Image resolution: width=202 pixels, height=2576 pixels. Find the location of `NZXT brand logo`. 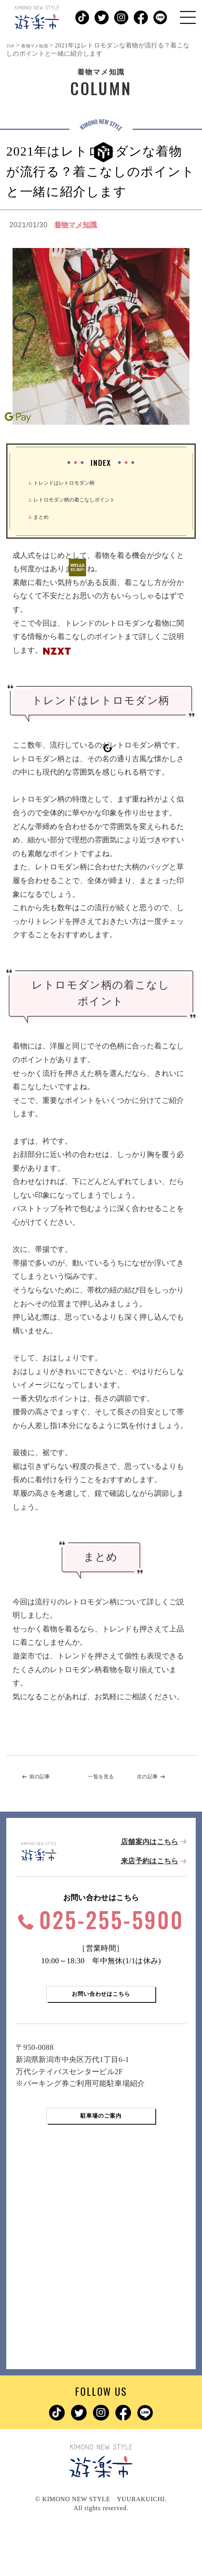

NZXT brand logo is located at coordinates (57, 651).